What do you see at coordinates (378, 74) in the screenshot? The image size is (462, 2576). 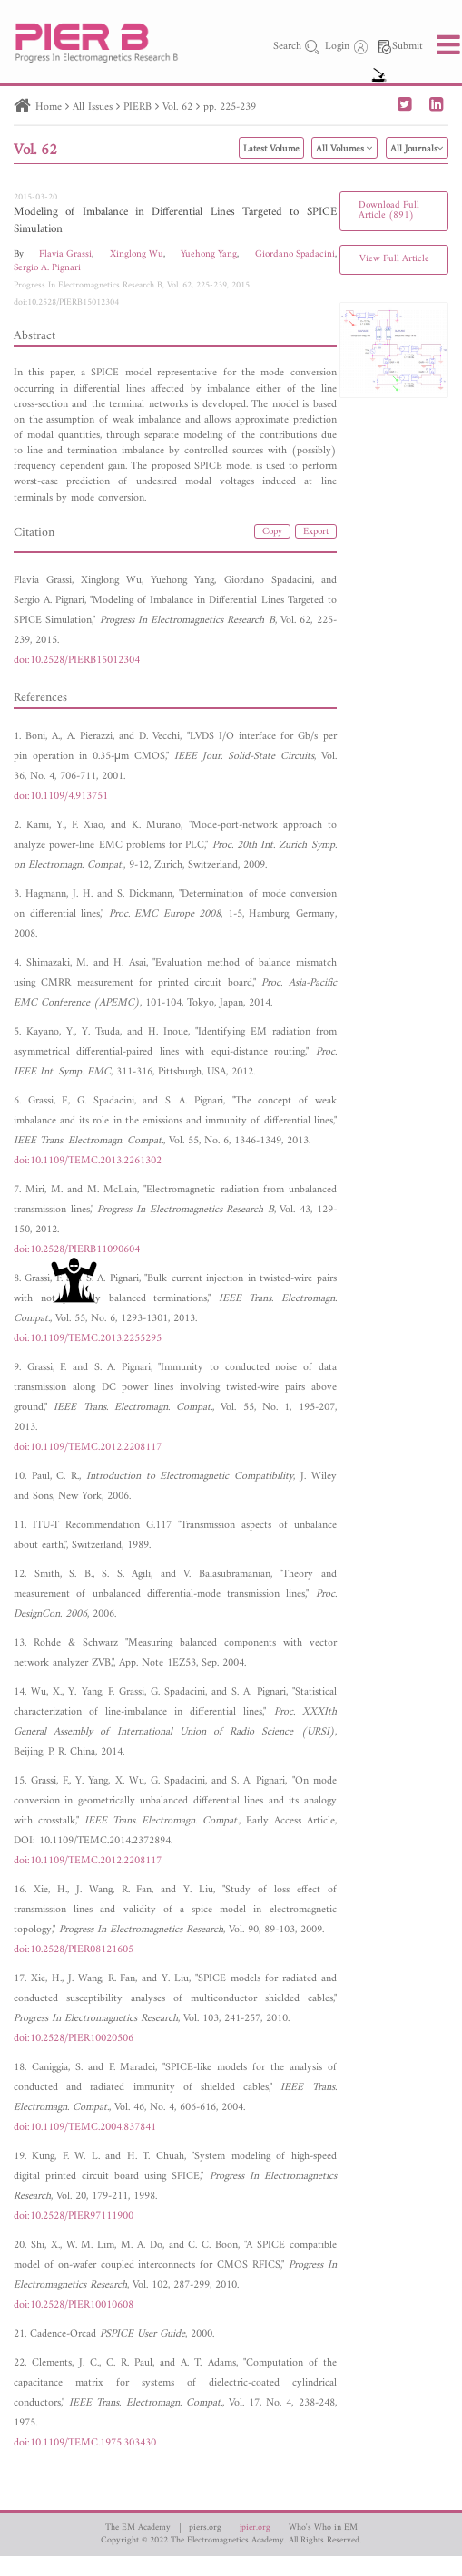 I see `woodcutting or logging activity in a game` at bounding box center [378, 74].